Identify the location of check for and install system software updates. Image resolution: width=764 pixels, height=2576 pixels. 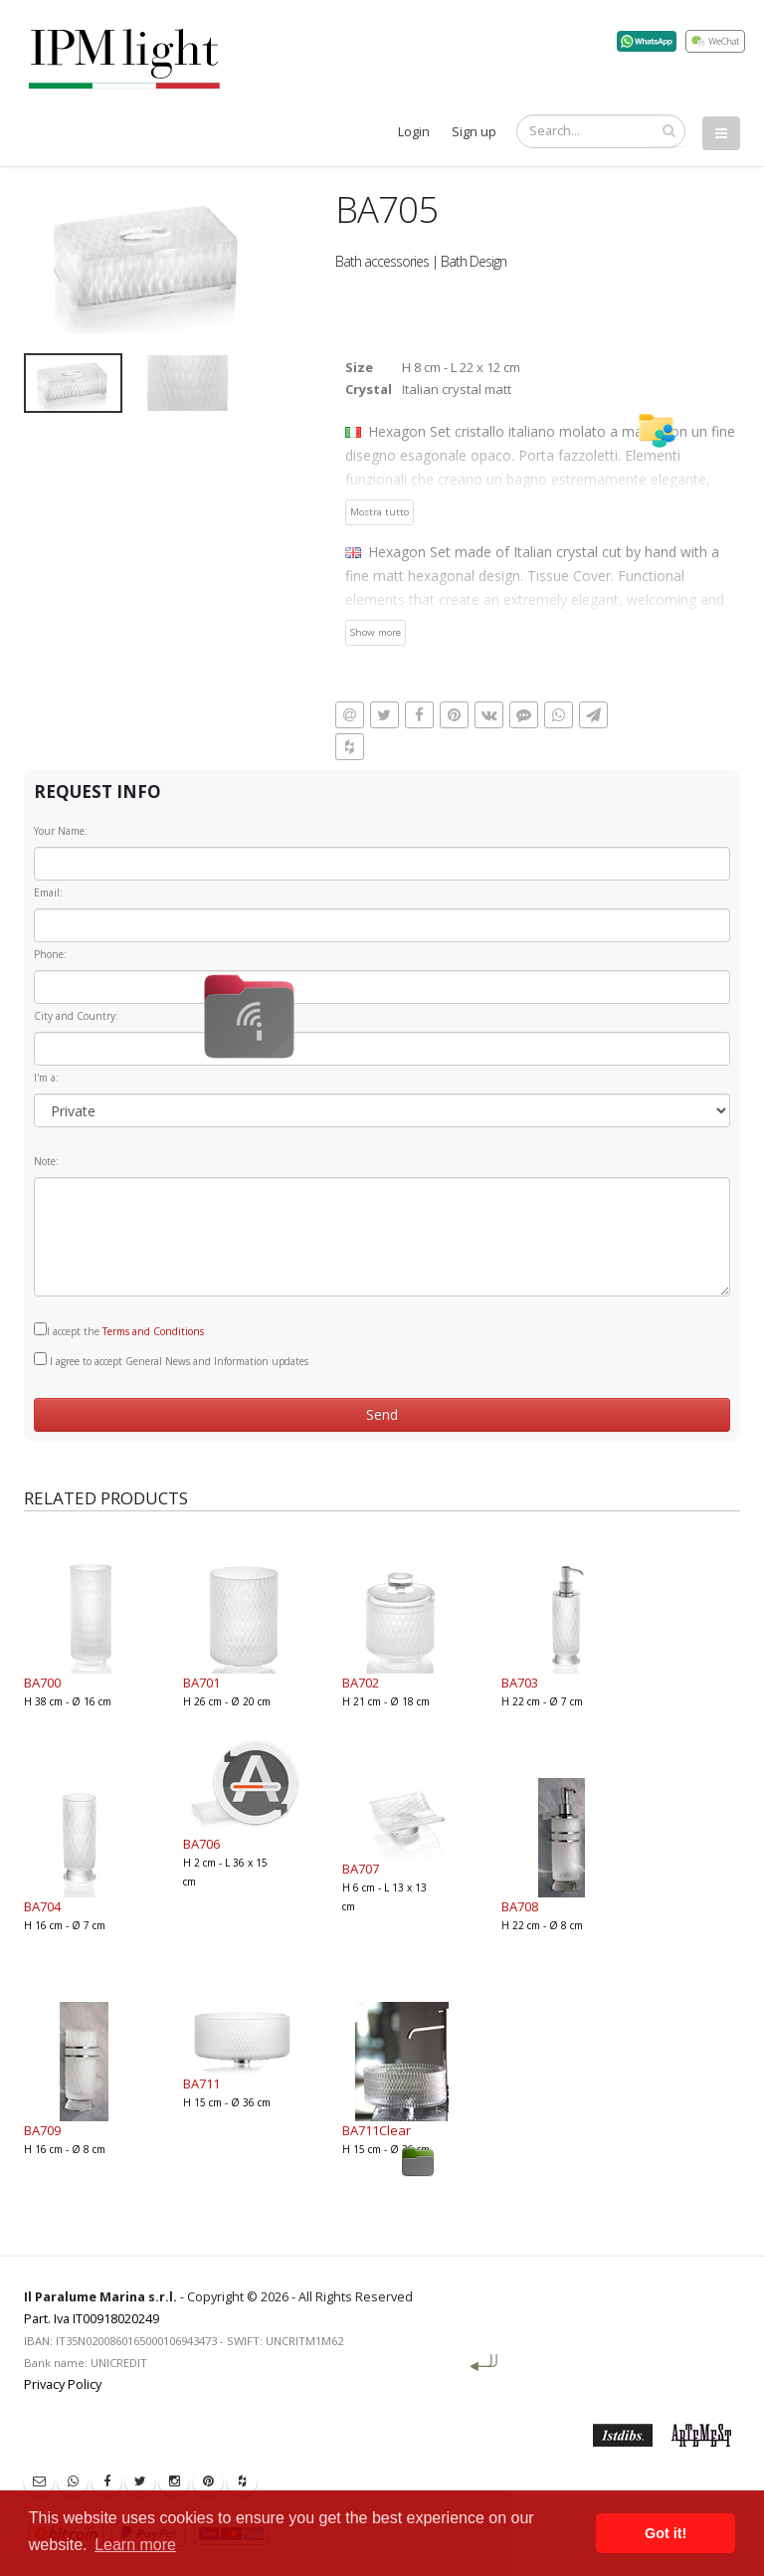
(256, 1783).